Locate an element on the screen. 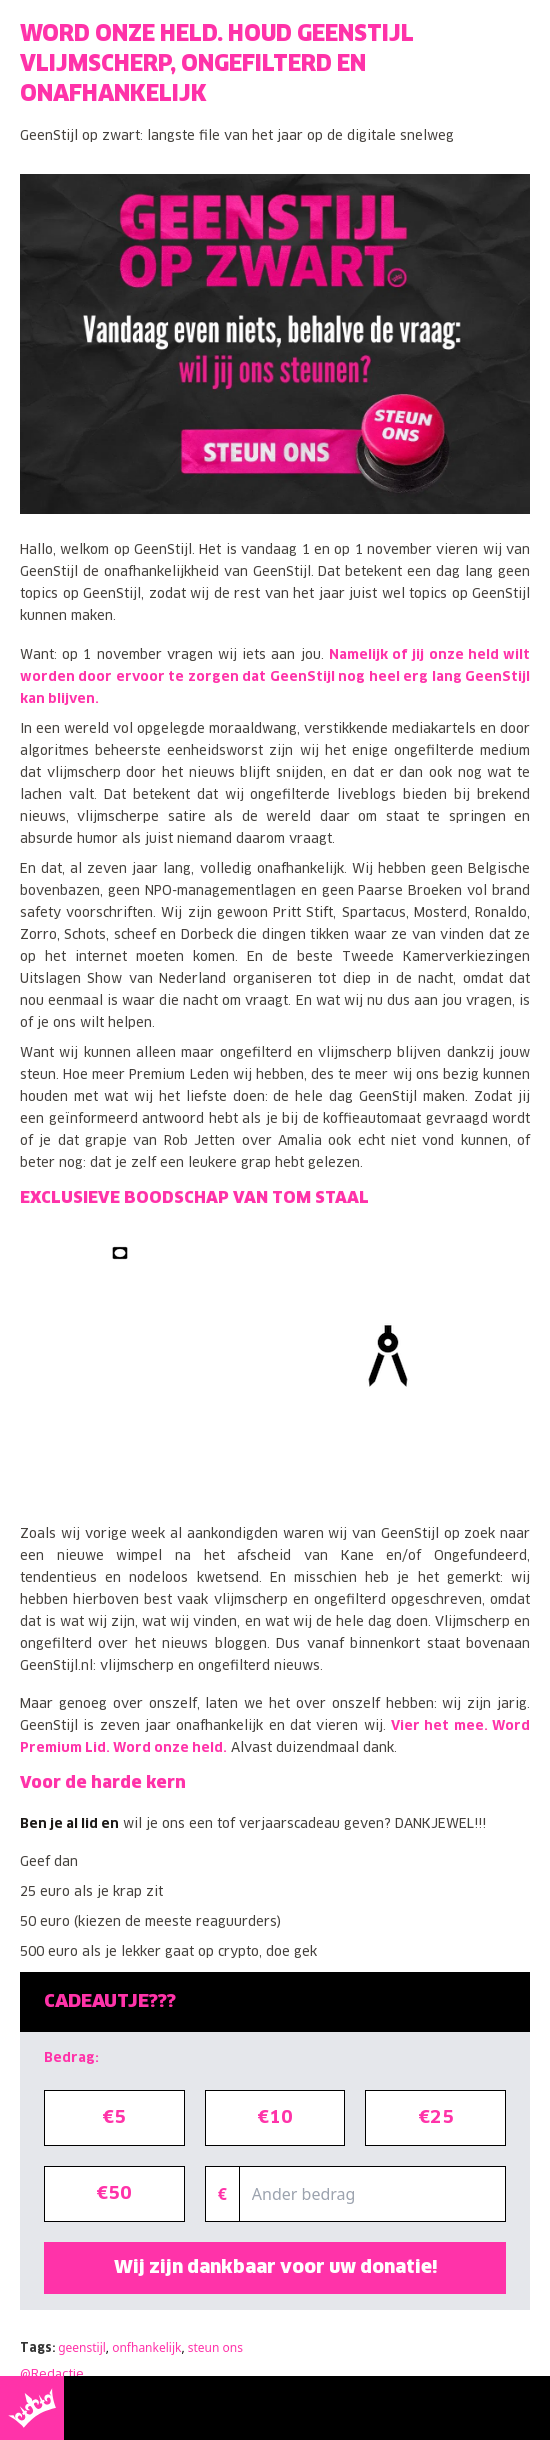 The width and height of the screenshot is (550, 2440). access architecture or design tools is located at coordinates (388, 1356).